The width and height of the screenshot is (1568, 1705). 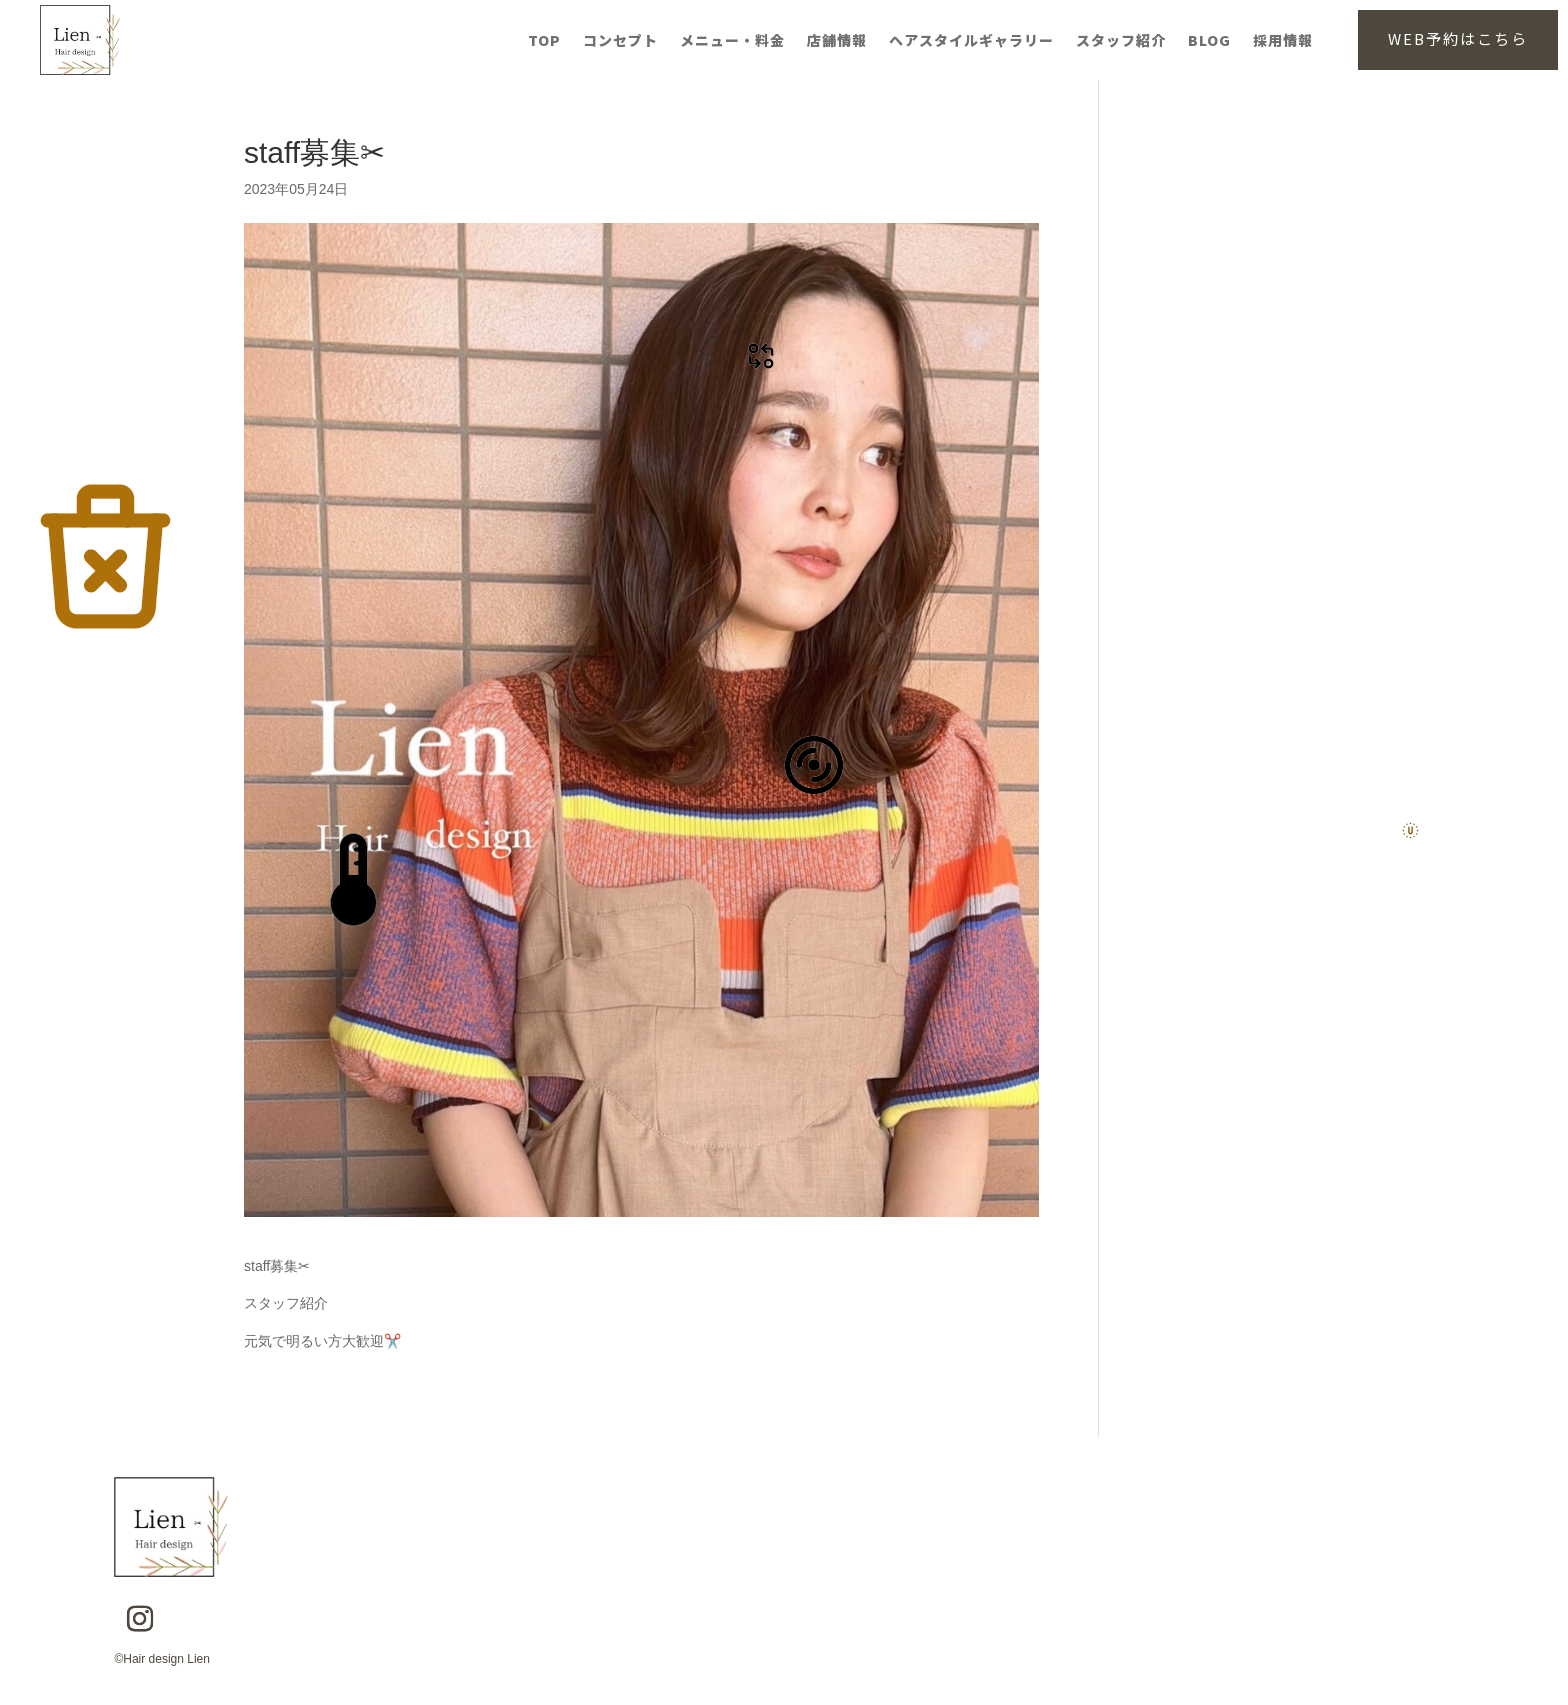 What do you see at coordinates (1410, 830) in the screenshot?
I see `indicates a pending or unverified user account` at bounding box center [1410, 830].